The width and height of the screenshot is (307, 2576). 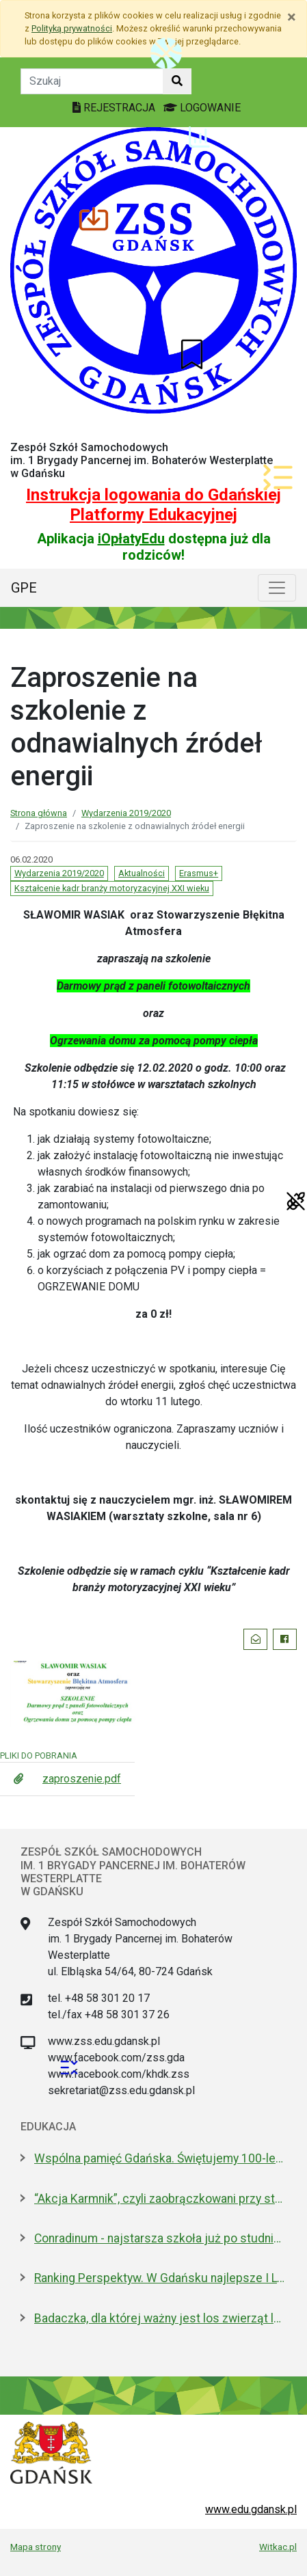 I want to click on save item to bookmarks, so click(x=191, y=353).